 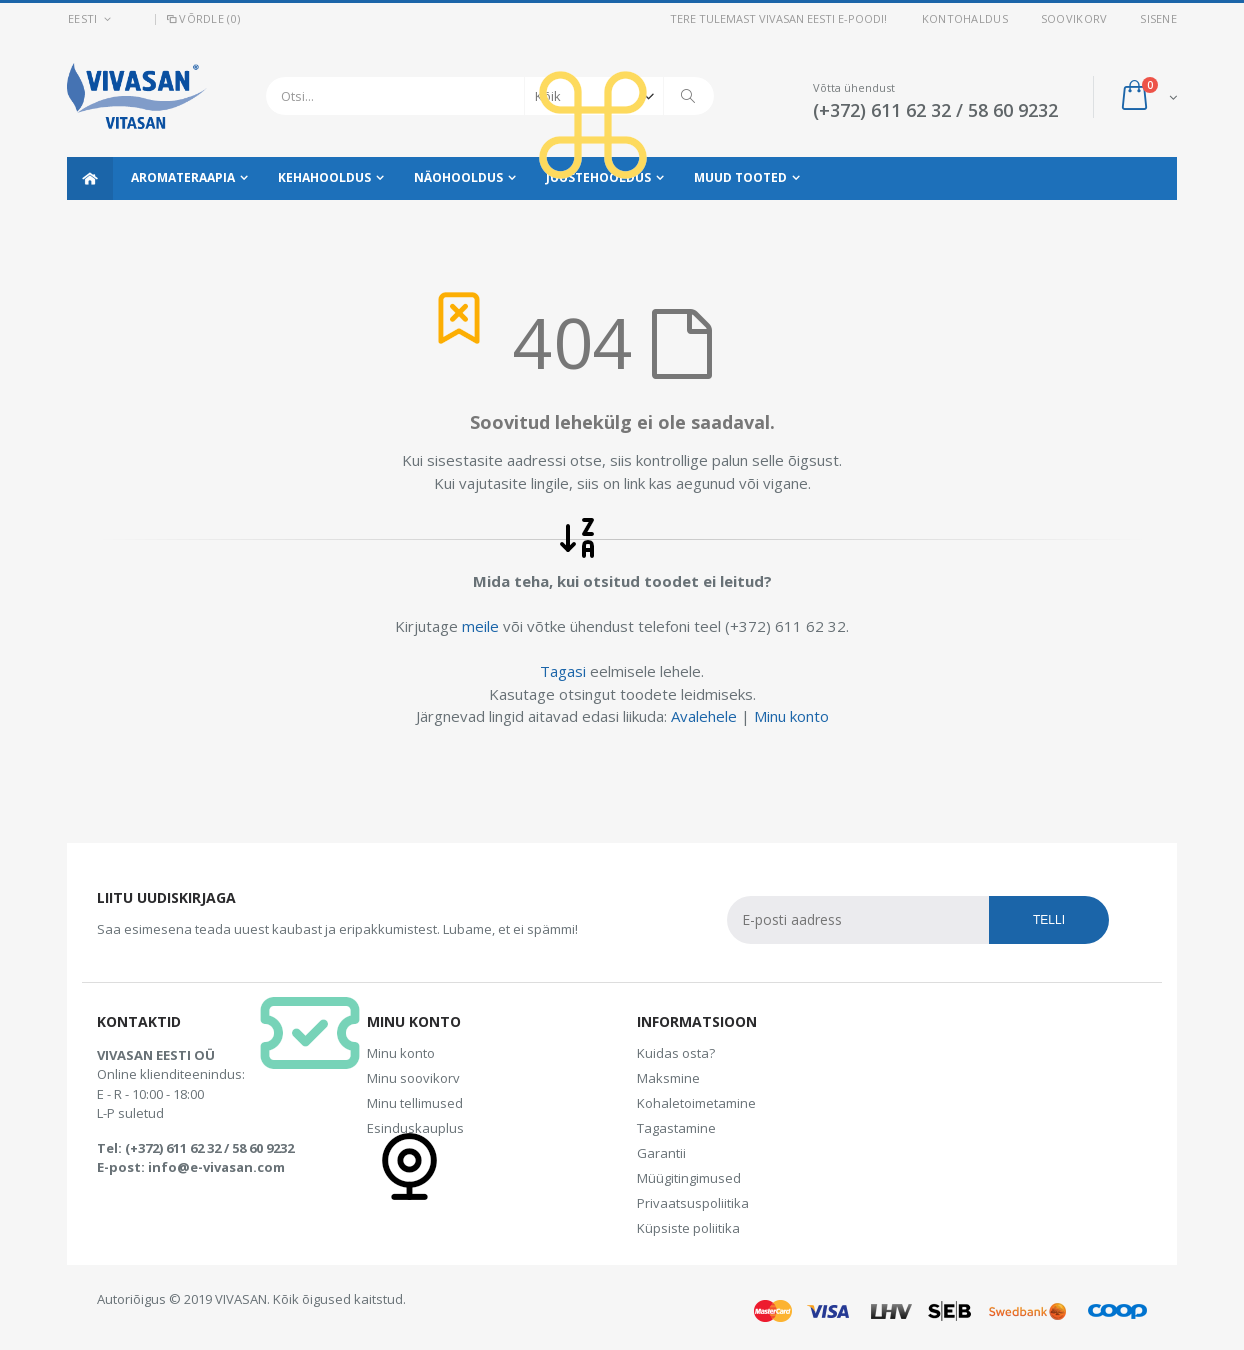 I want to click on access webcam or camera settings, so click(x=409, y=1166).